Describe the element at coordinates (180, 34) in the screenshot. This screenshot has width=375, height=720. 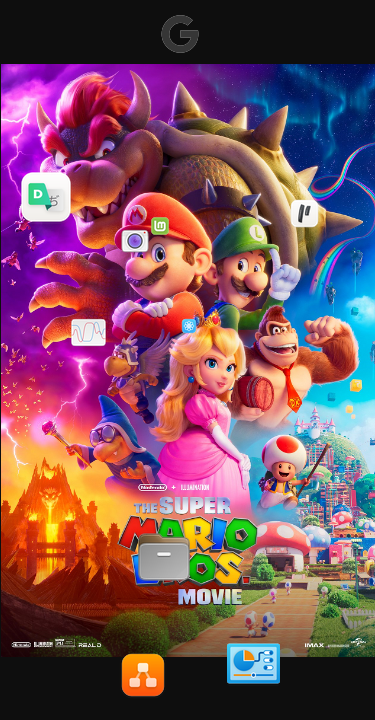
I see `sign in with your Google account` at that location.